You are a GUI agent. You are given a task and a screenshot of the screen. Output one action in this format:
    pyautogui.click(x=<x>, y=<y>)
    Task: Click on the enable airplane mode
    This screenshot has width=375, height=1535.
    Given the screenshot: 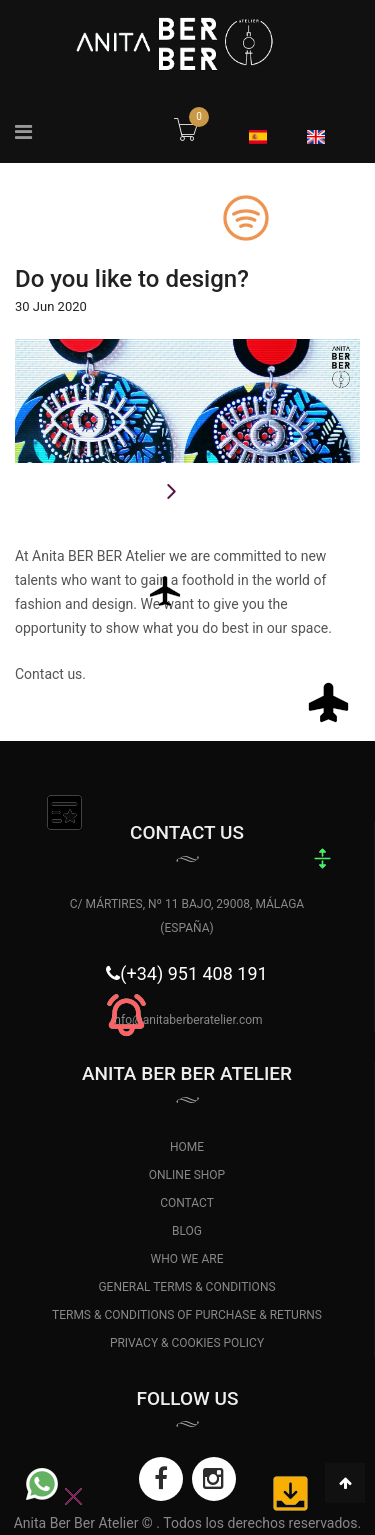 What is the action you would take?
    pyautogui.click(x=328, y=702)
    